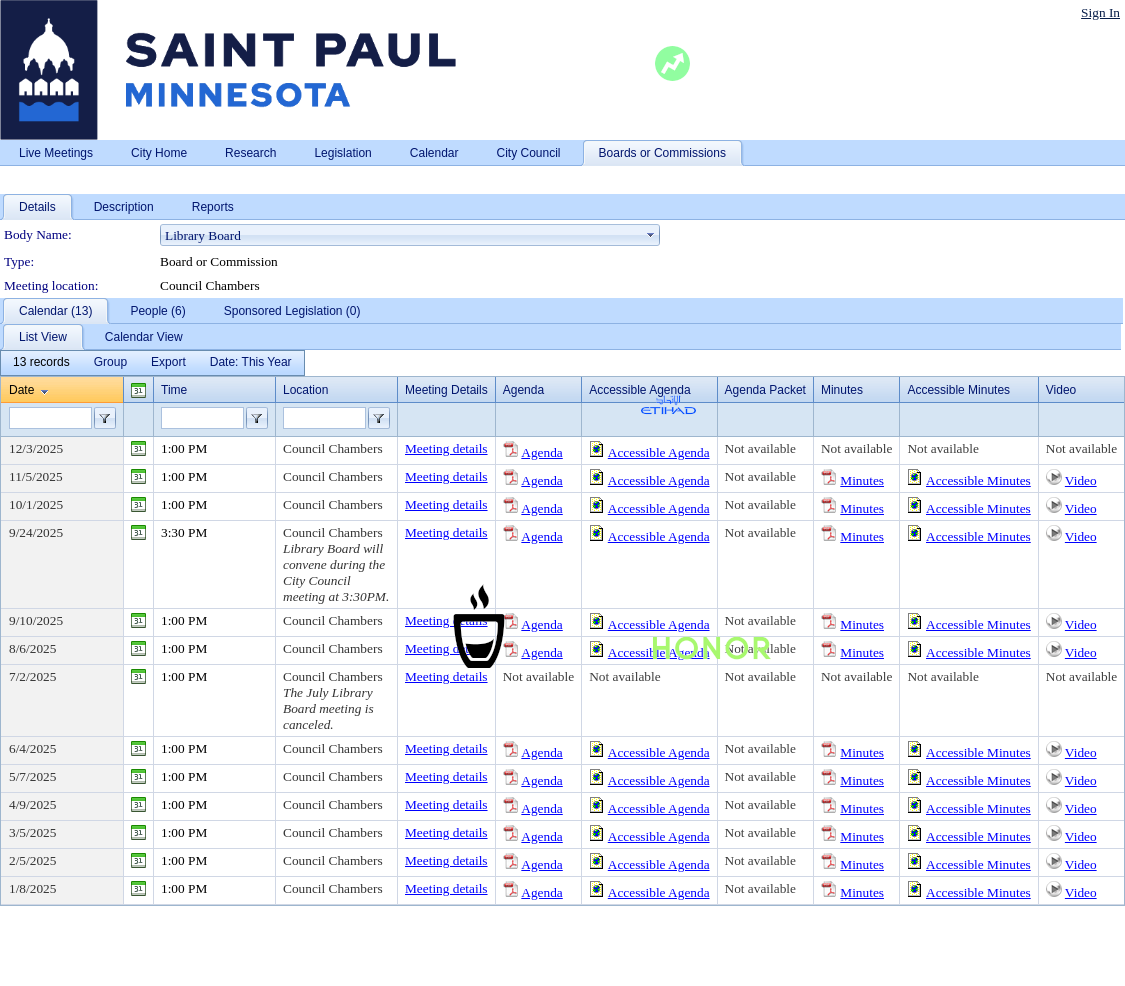 This screenshot has height=986, width=1125. What do you see at coordinates (672, 63) in the screenshot?
I see `open the BuzzFeed app` at bounding box center [672, 63].